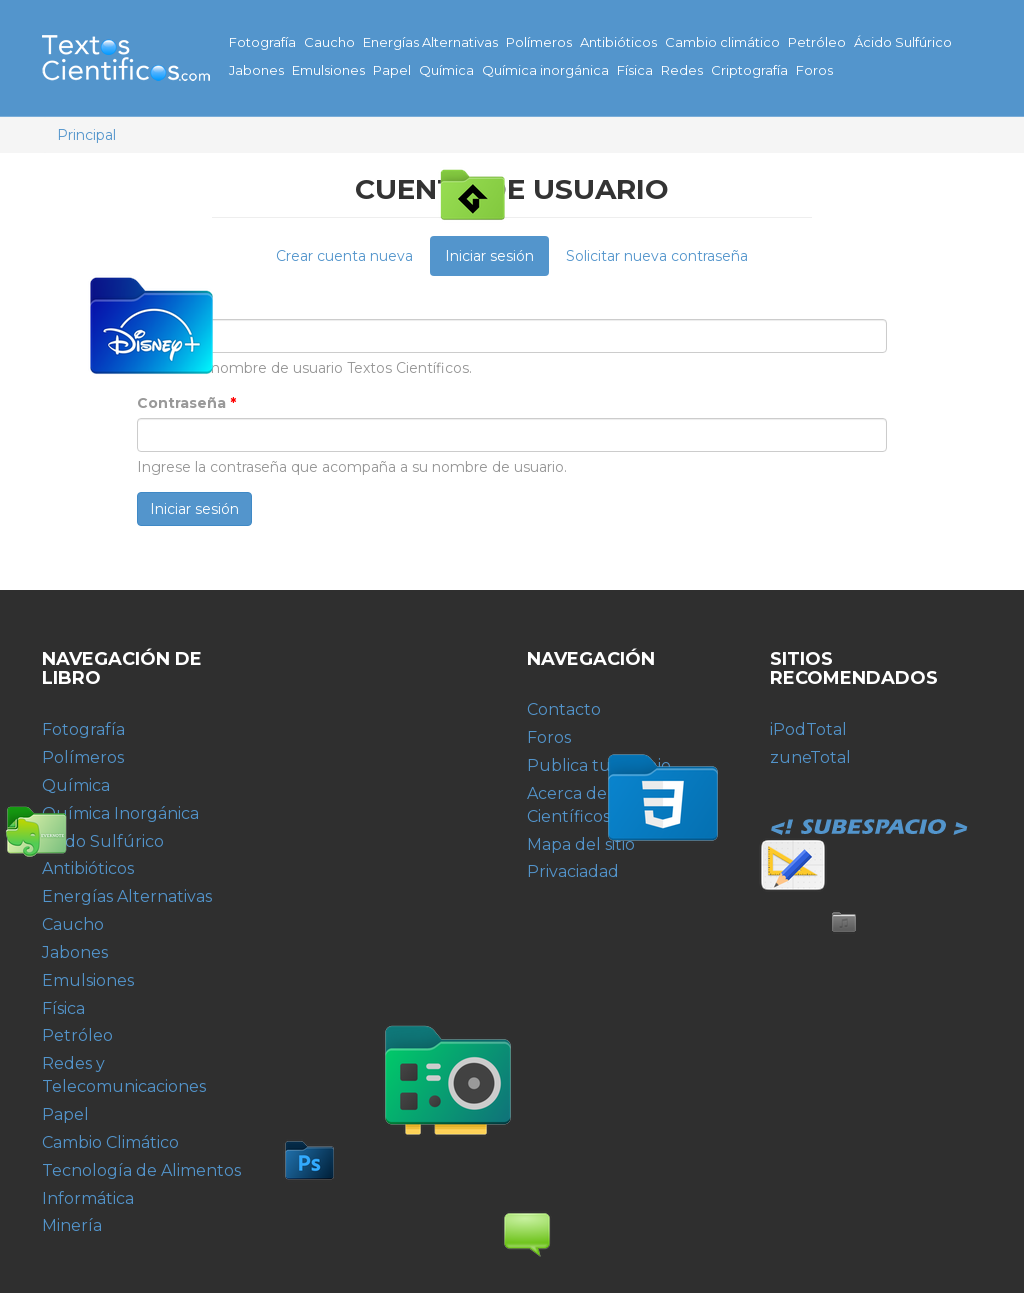 This screenshot has height=1293, width=1024. I want to click on open CSS files folder, so click(662, 800).